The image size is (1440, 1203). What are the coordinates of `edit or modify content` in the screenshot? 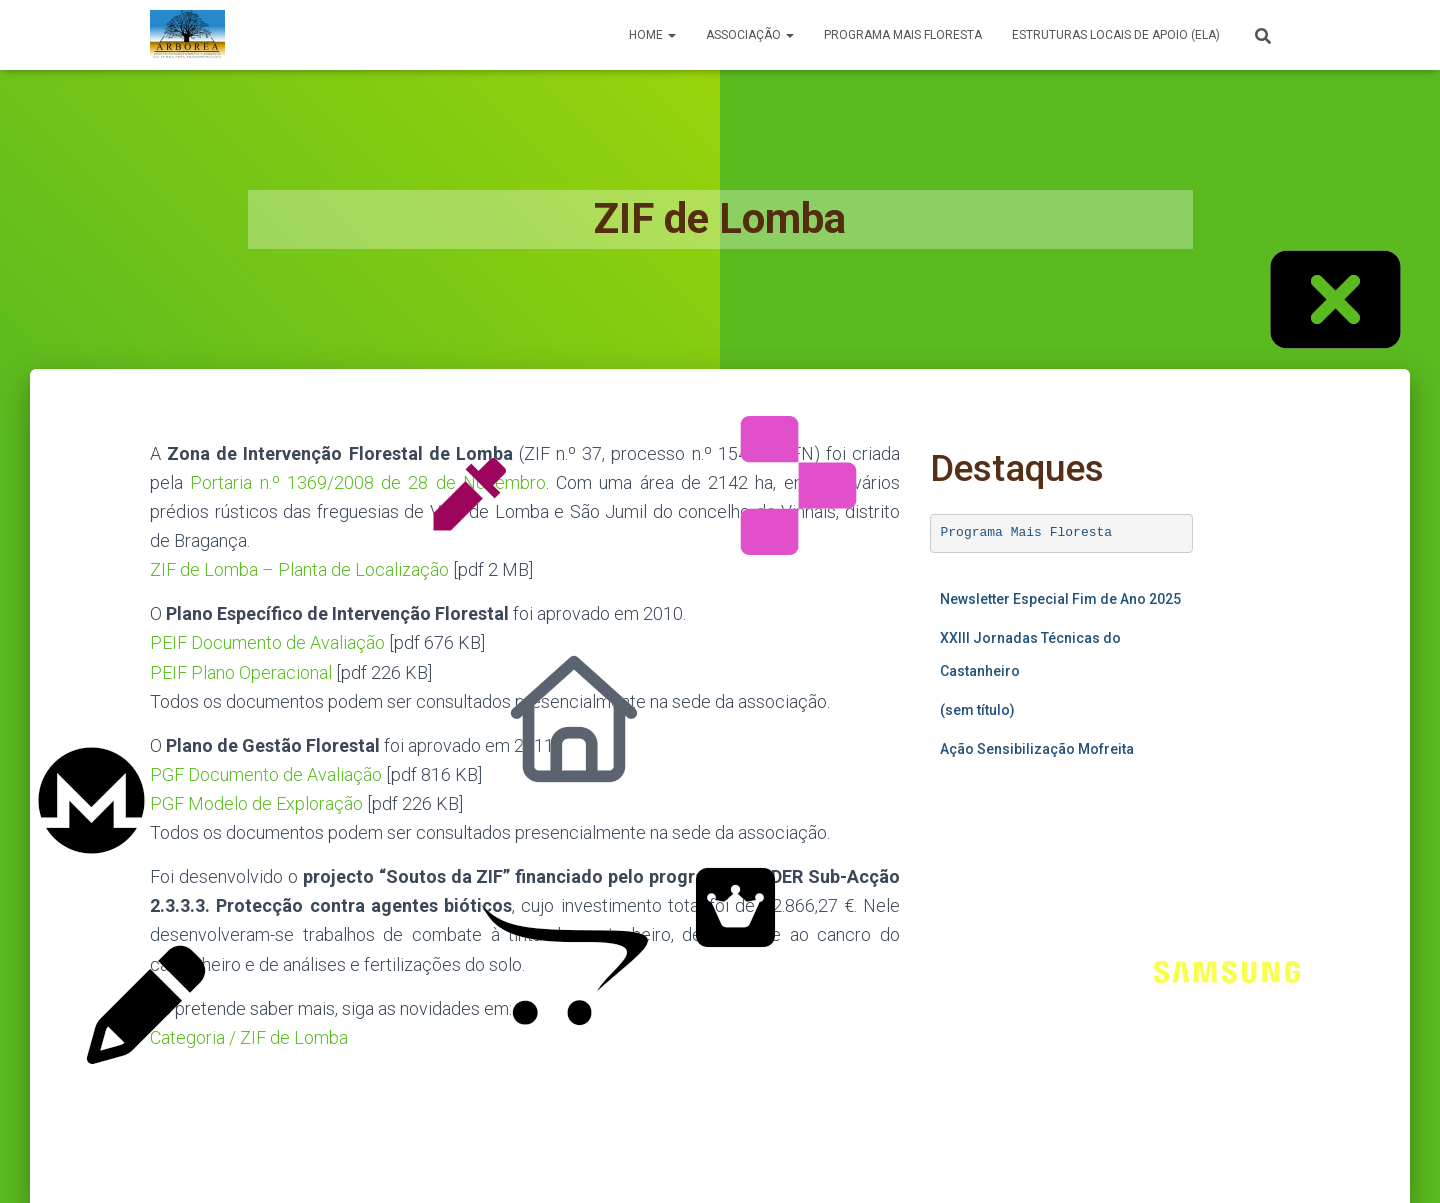 It's located at (146, 1005).